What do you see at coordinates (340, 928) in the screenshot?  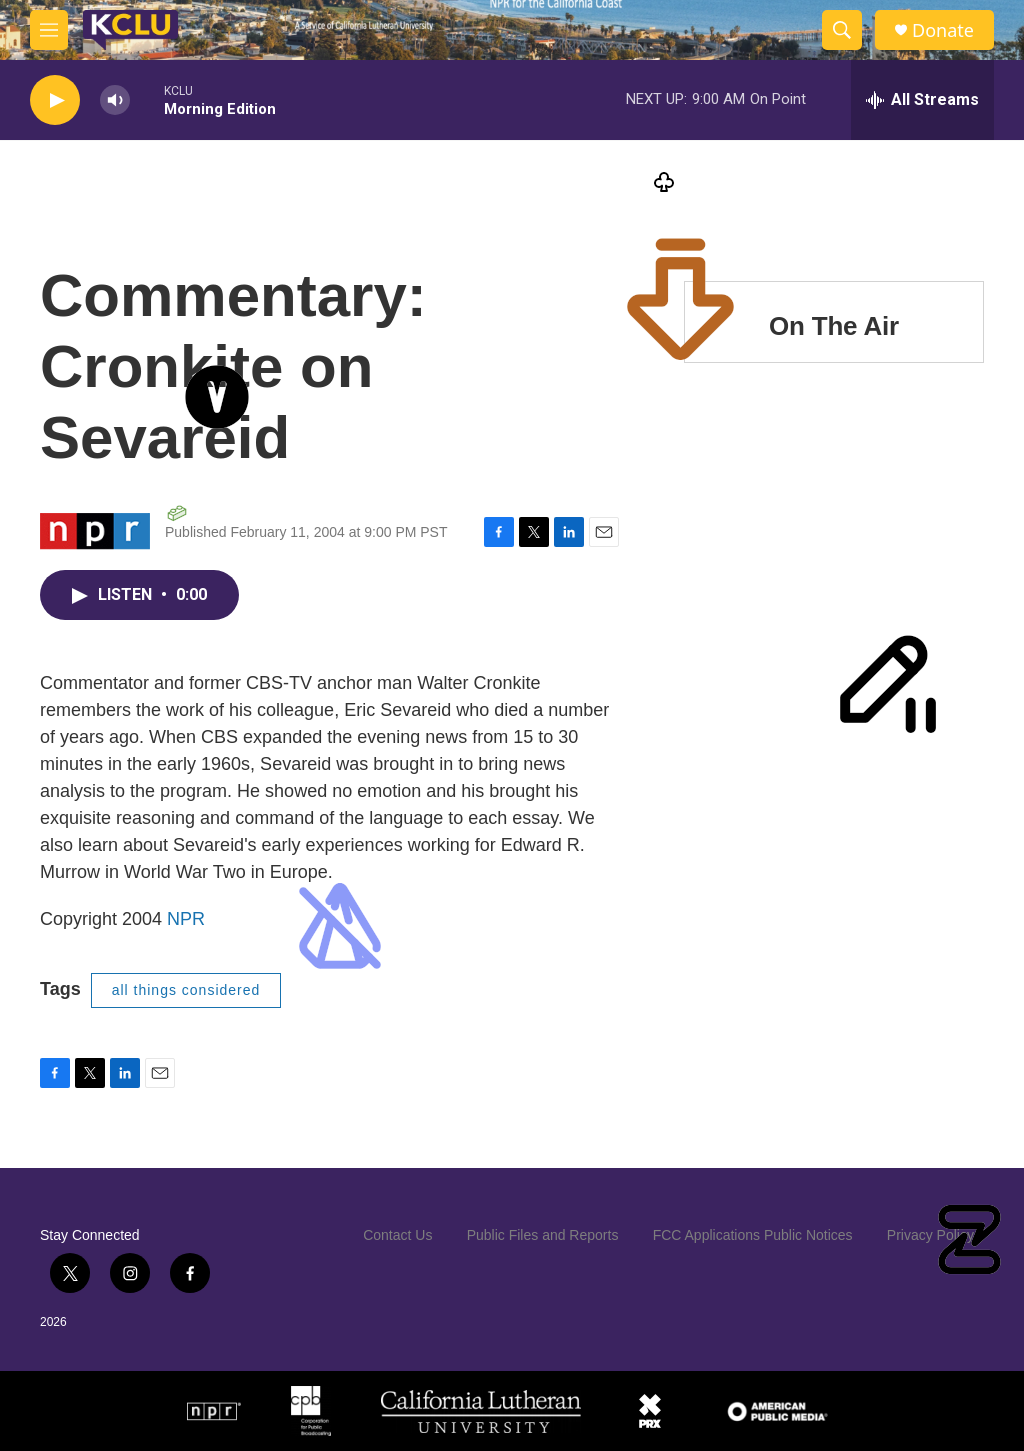 I see `disable 3D object rendering` at bounding box center [340, 928].